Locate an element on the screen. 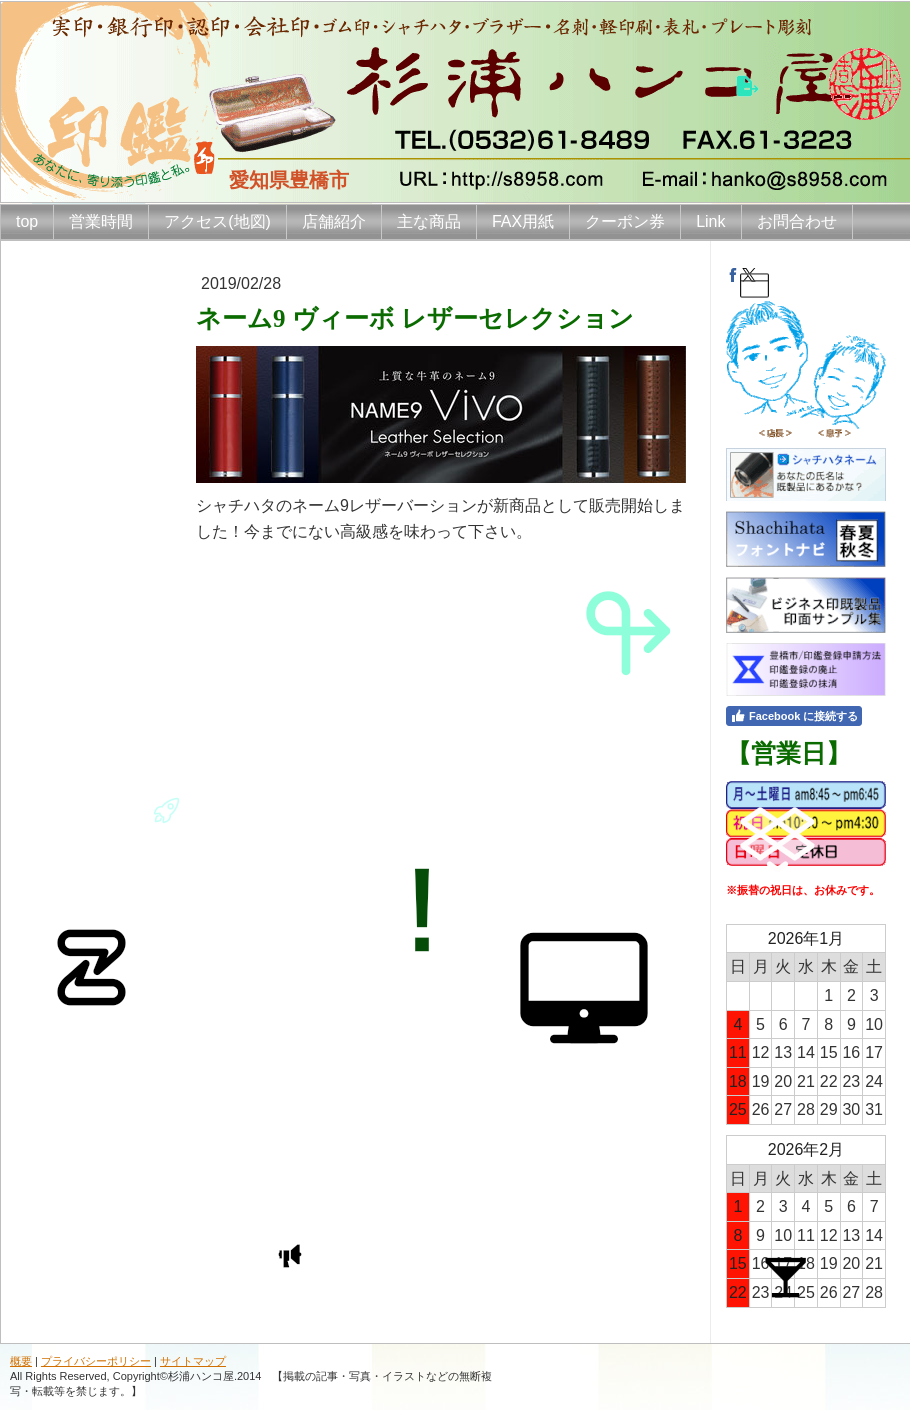 The image size is (910, 1410). open web browser is located at coordinates (754, 285).